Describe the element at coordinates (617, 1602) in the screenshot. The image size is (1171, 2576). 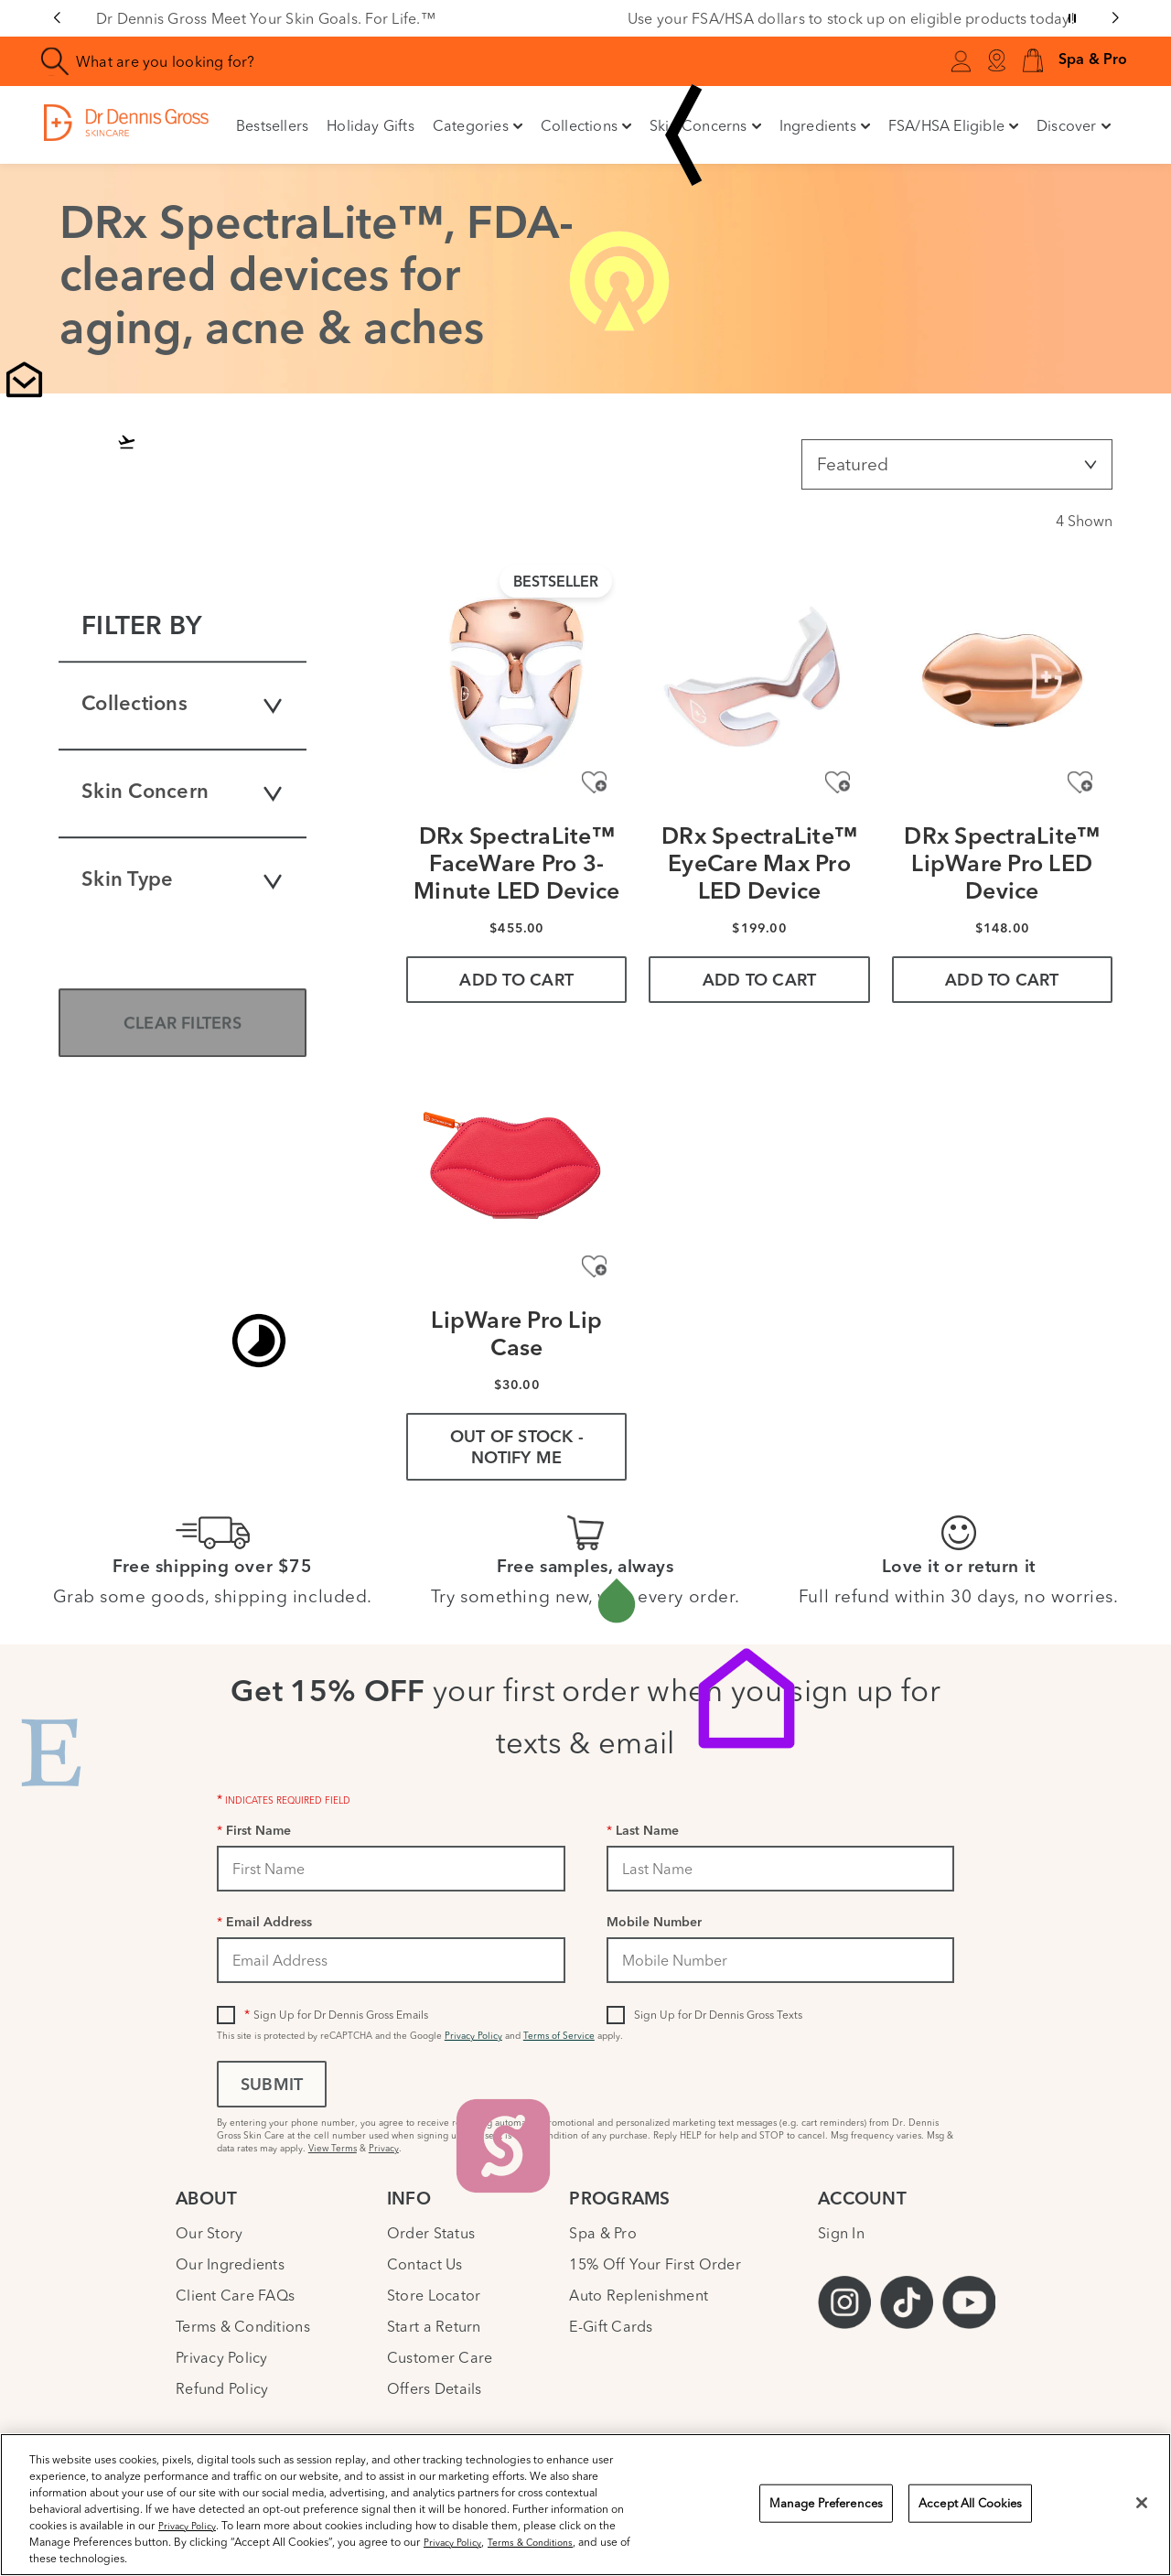
I see `select a color from a palette or color picker` at that location.